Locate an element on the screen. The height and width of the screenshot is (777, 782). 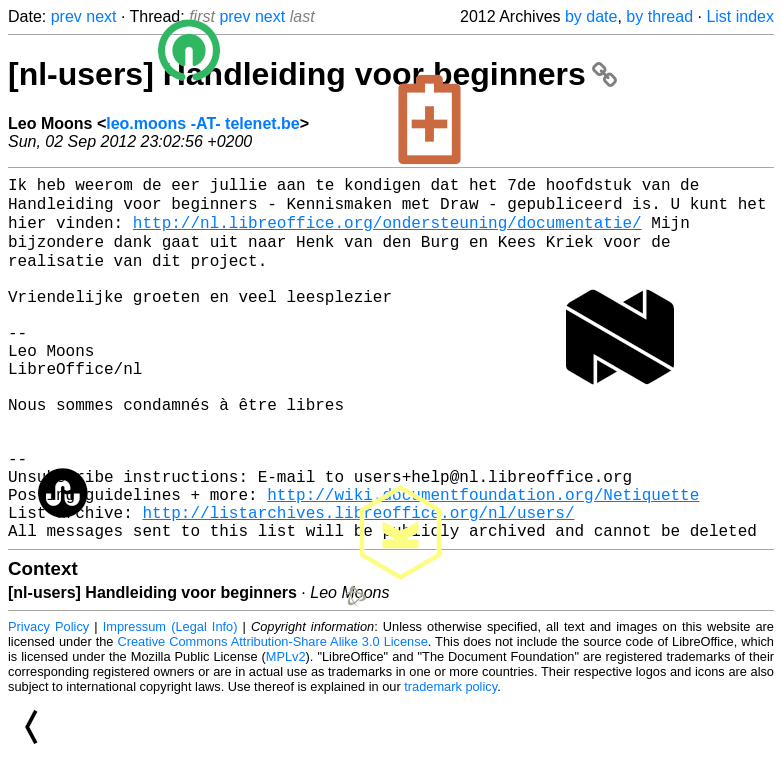
open Qwiklabs learning platform is located at coordinates (189, 50).